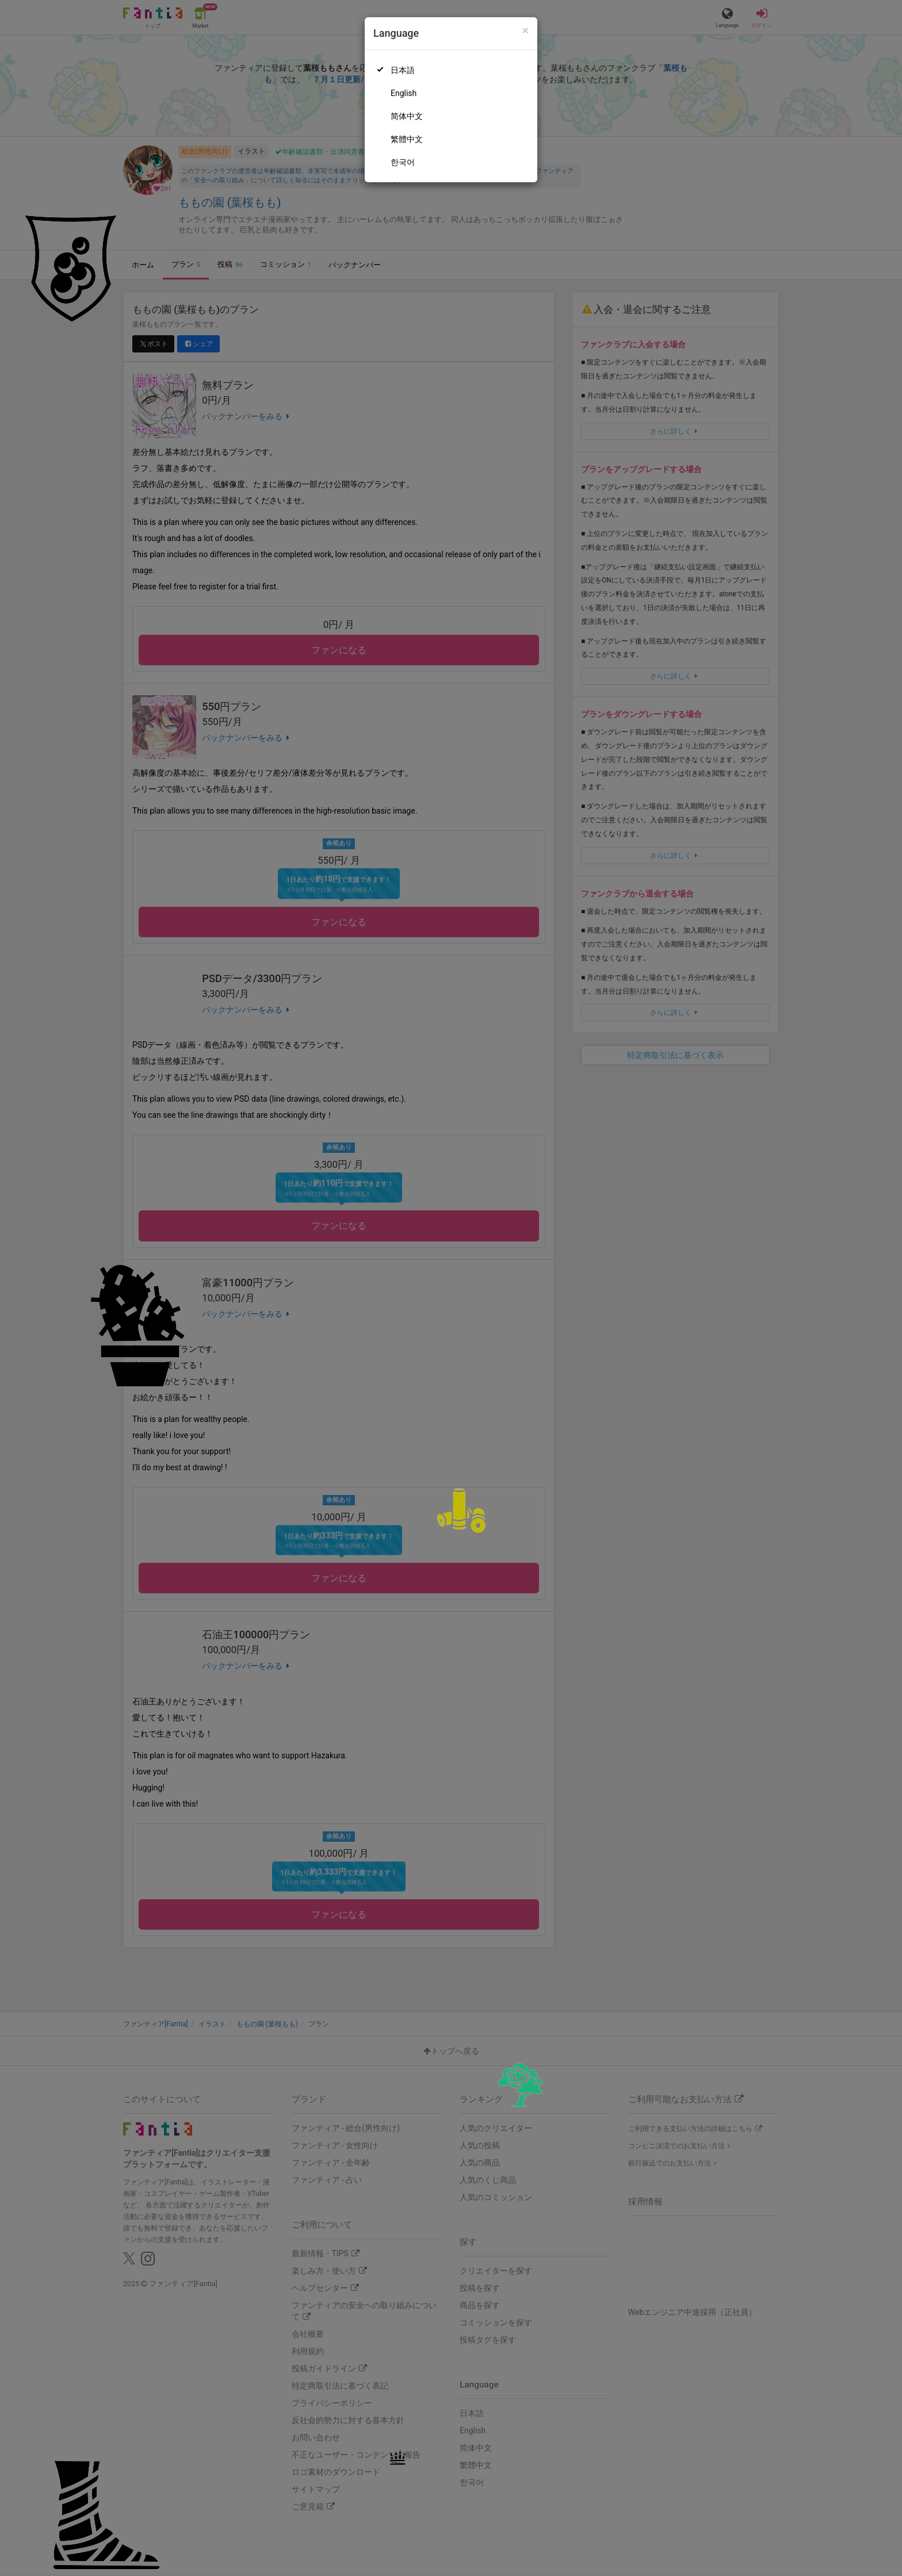 This screenshot has width=902, height=2576. I want to click on select shotgun ammo type, so click(461, 1511).